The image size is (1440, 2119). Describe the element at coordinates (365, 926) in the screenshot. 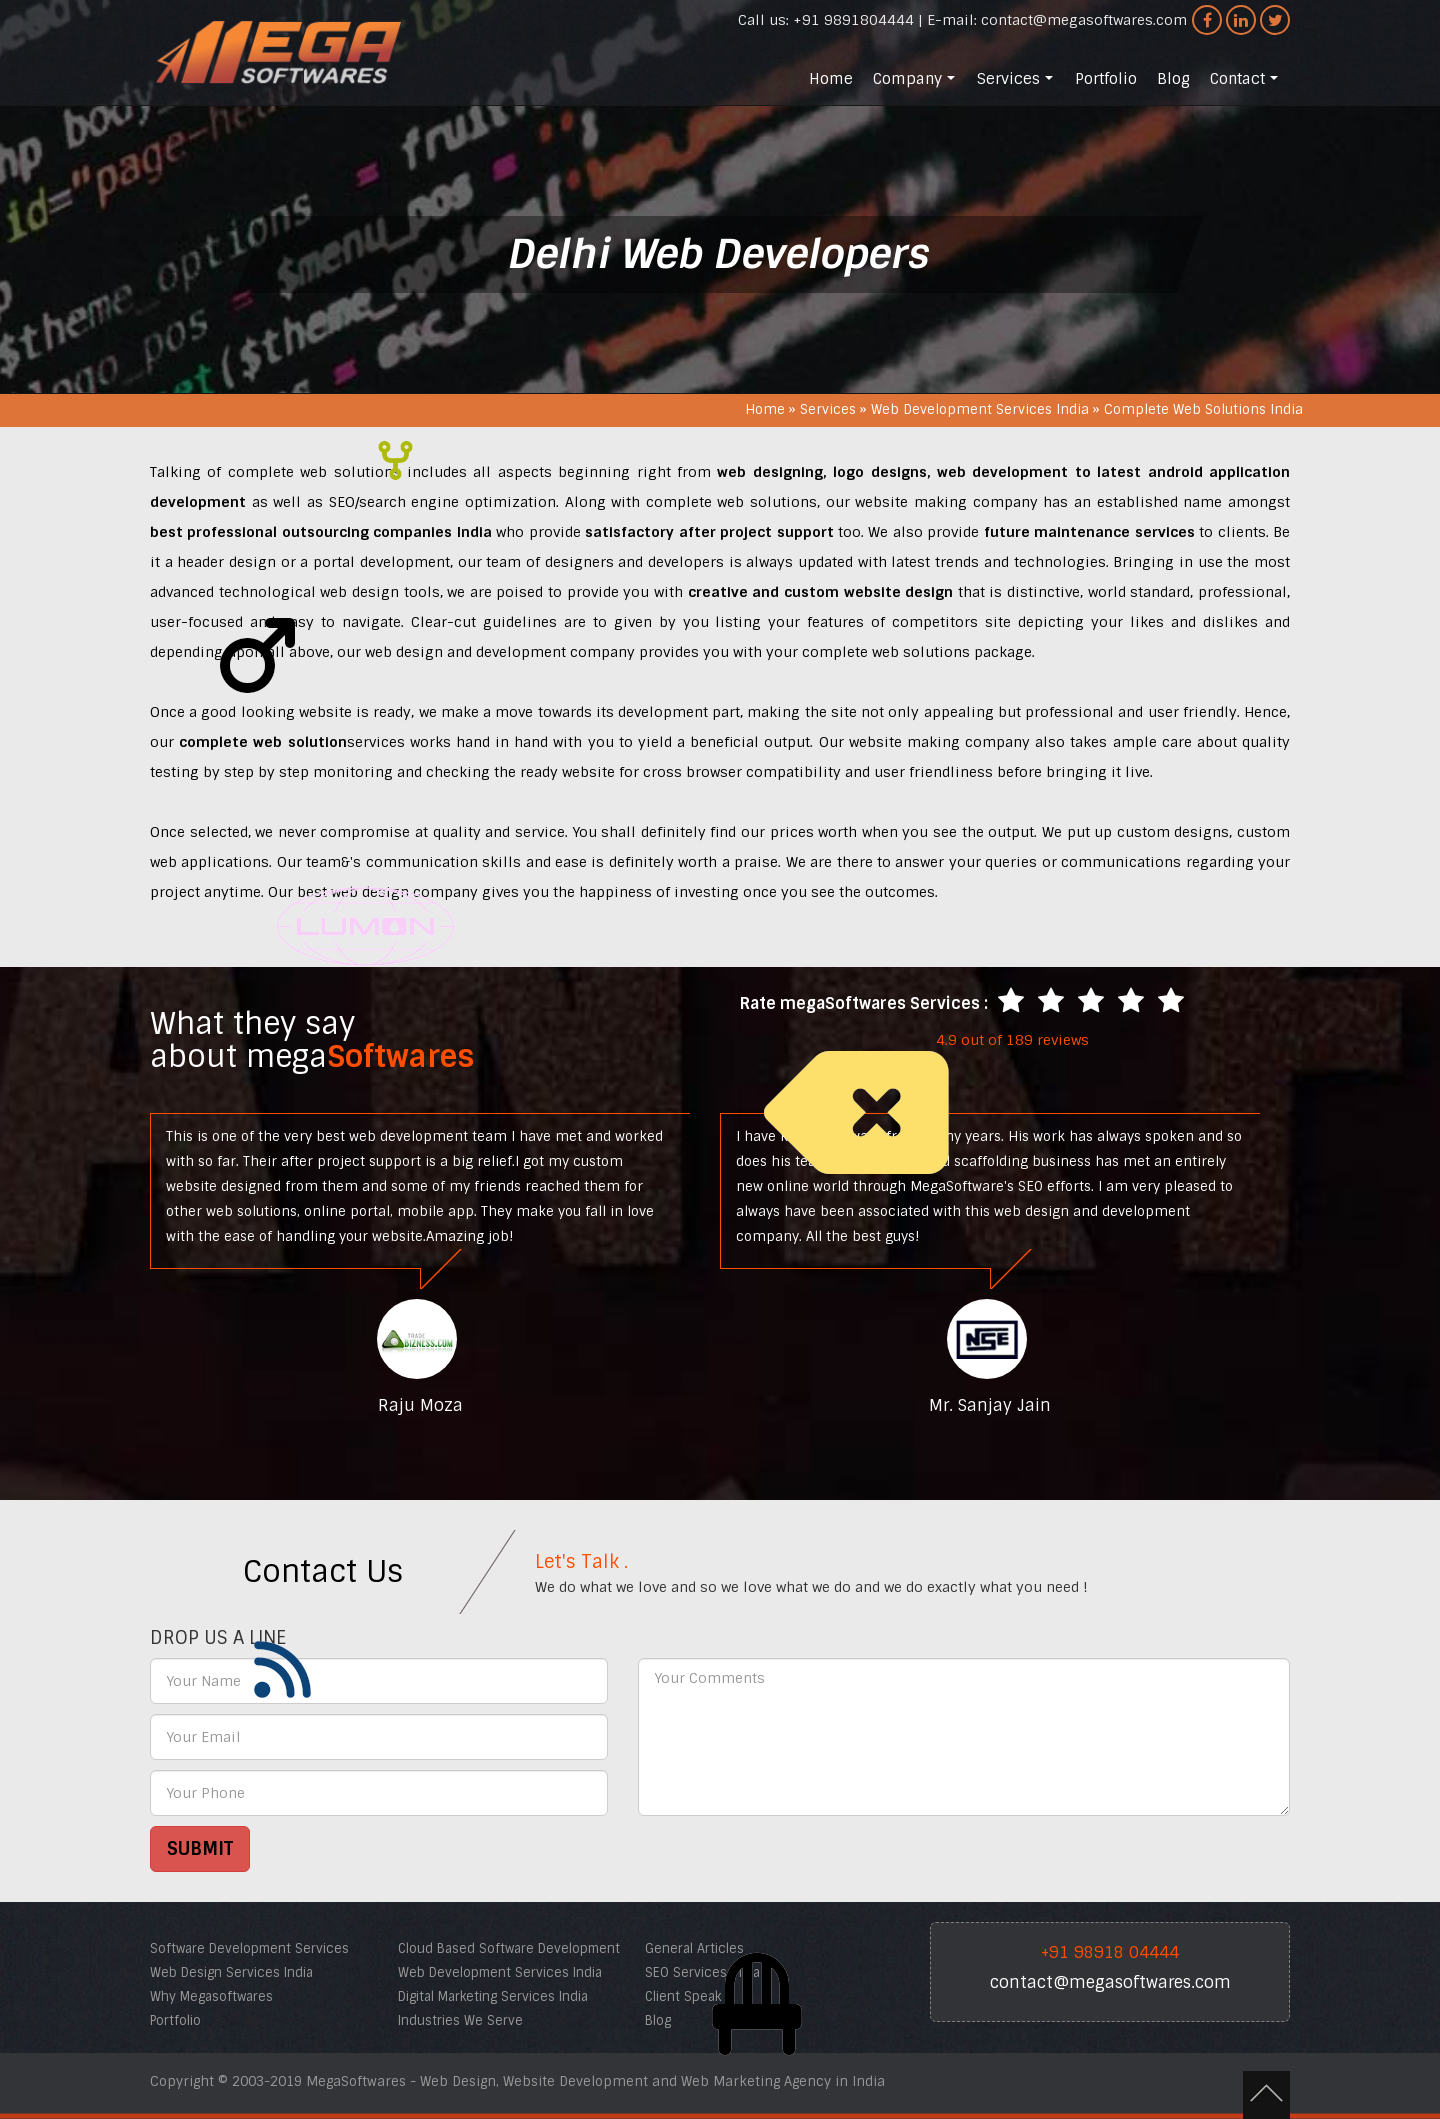

I see `lumon industries brand logo` at that location.